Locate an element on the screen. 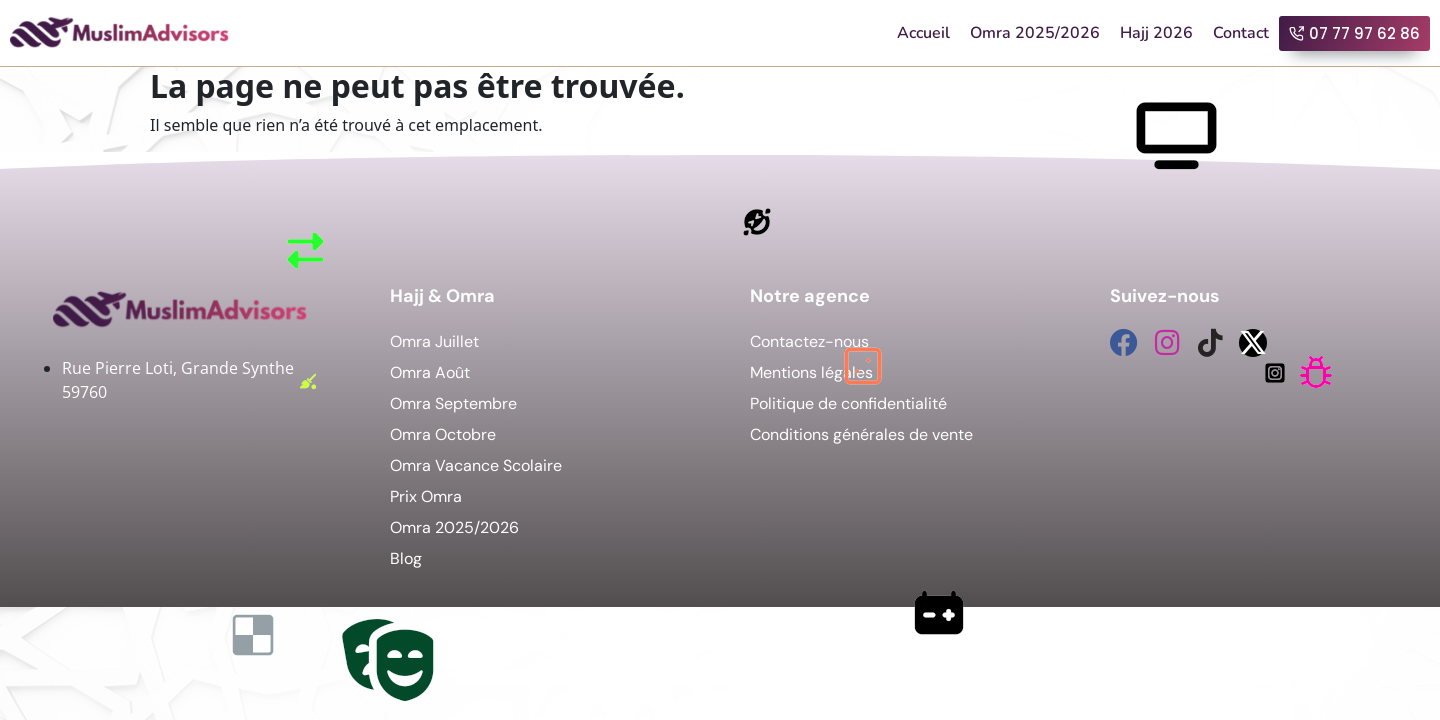 This screenshot has width=1440, height=720. open tv or video streaming app is located at coordinates (1176, 133).